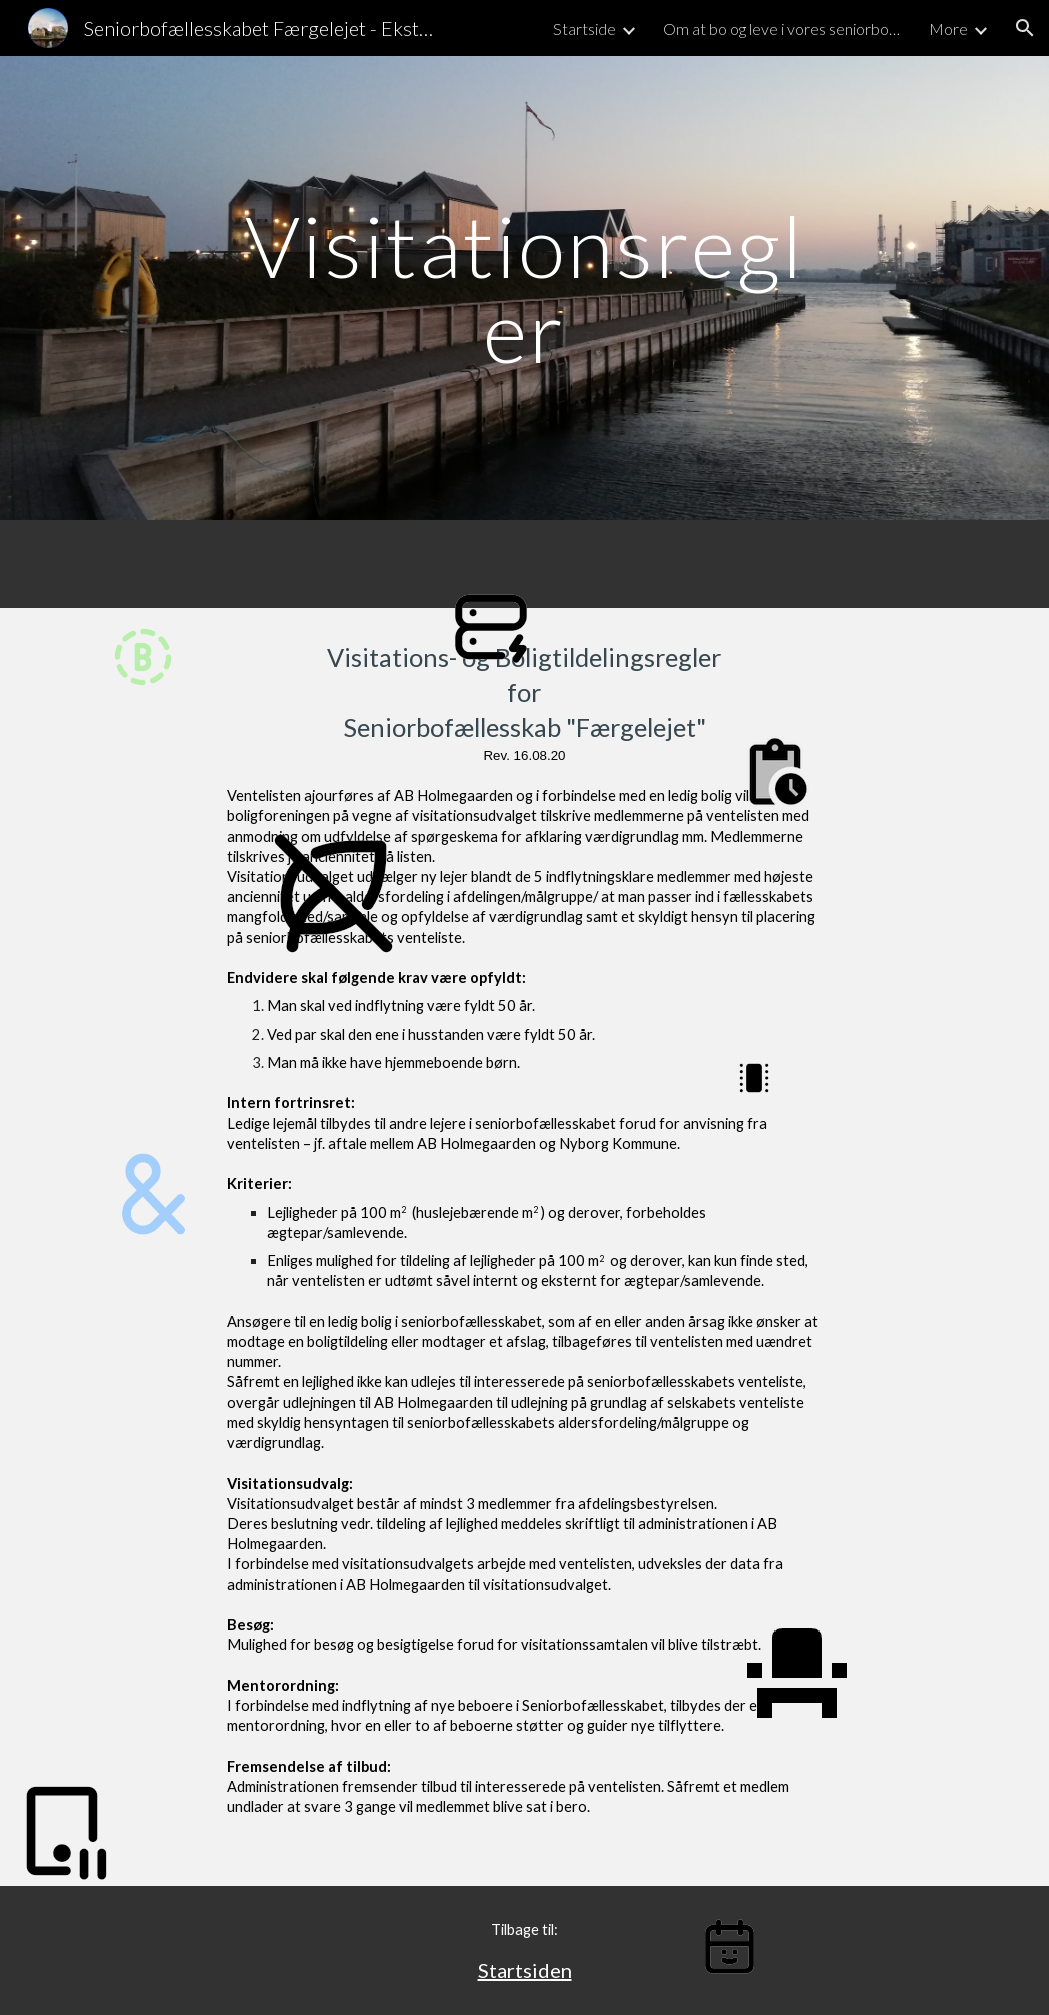 This screenshot has width=1049, height=2015. I want to click on insert ampersand symbol or special character, so click(149, 1194).